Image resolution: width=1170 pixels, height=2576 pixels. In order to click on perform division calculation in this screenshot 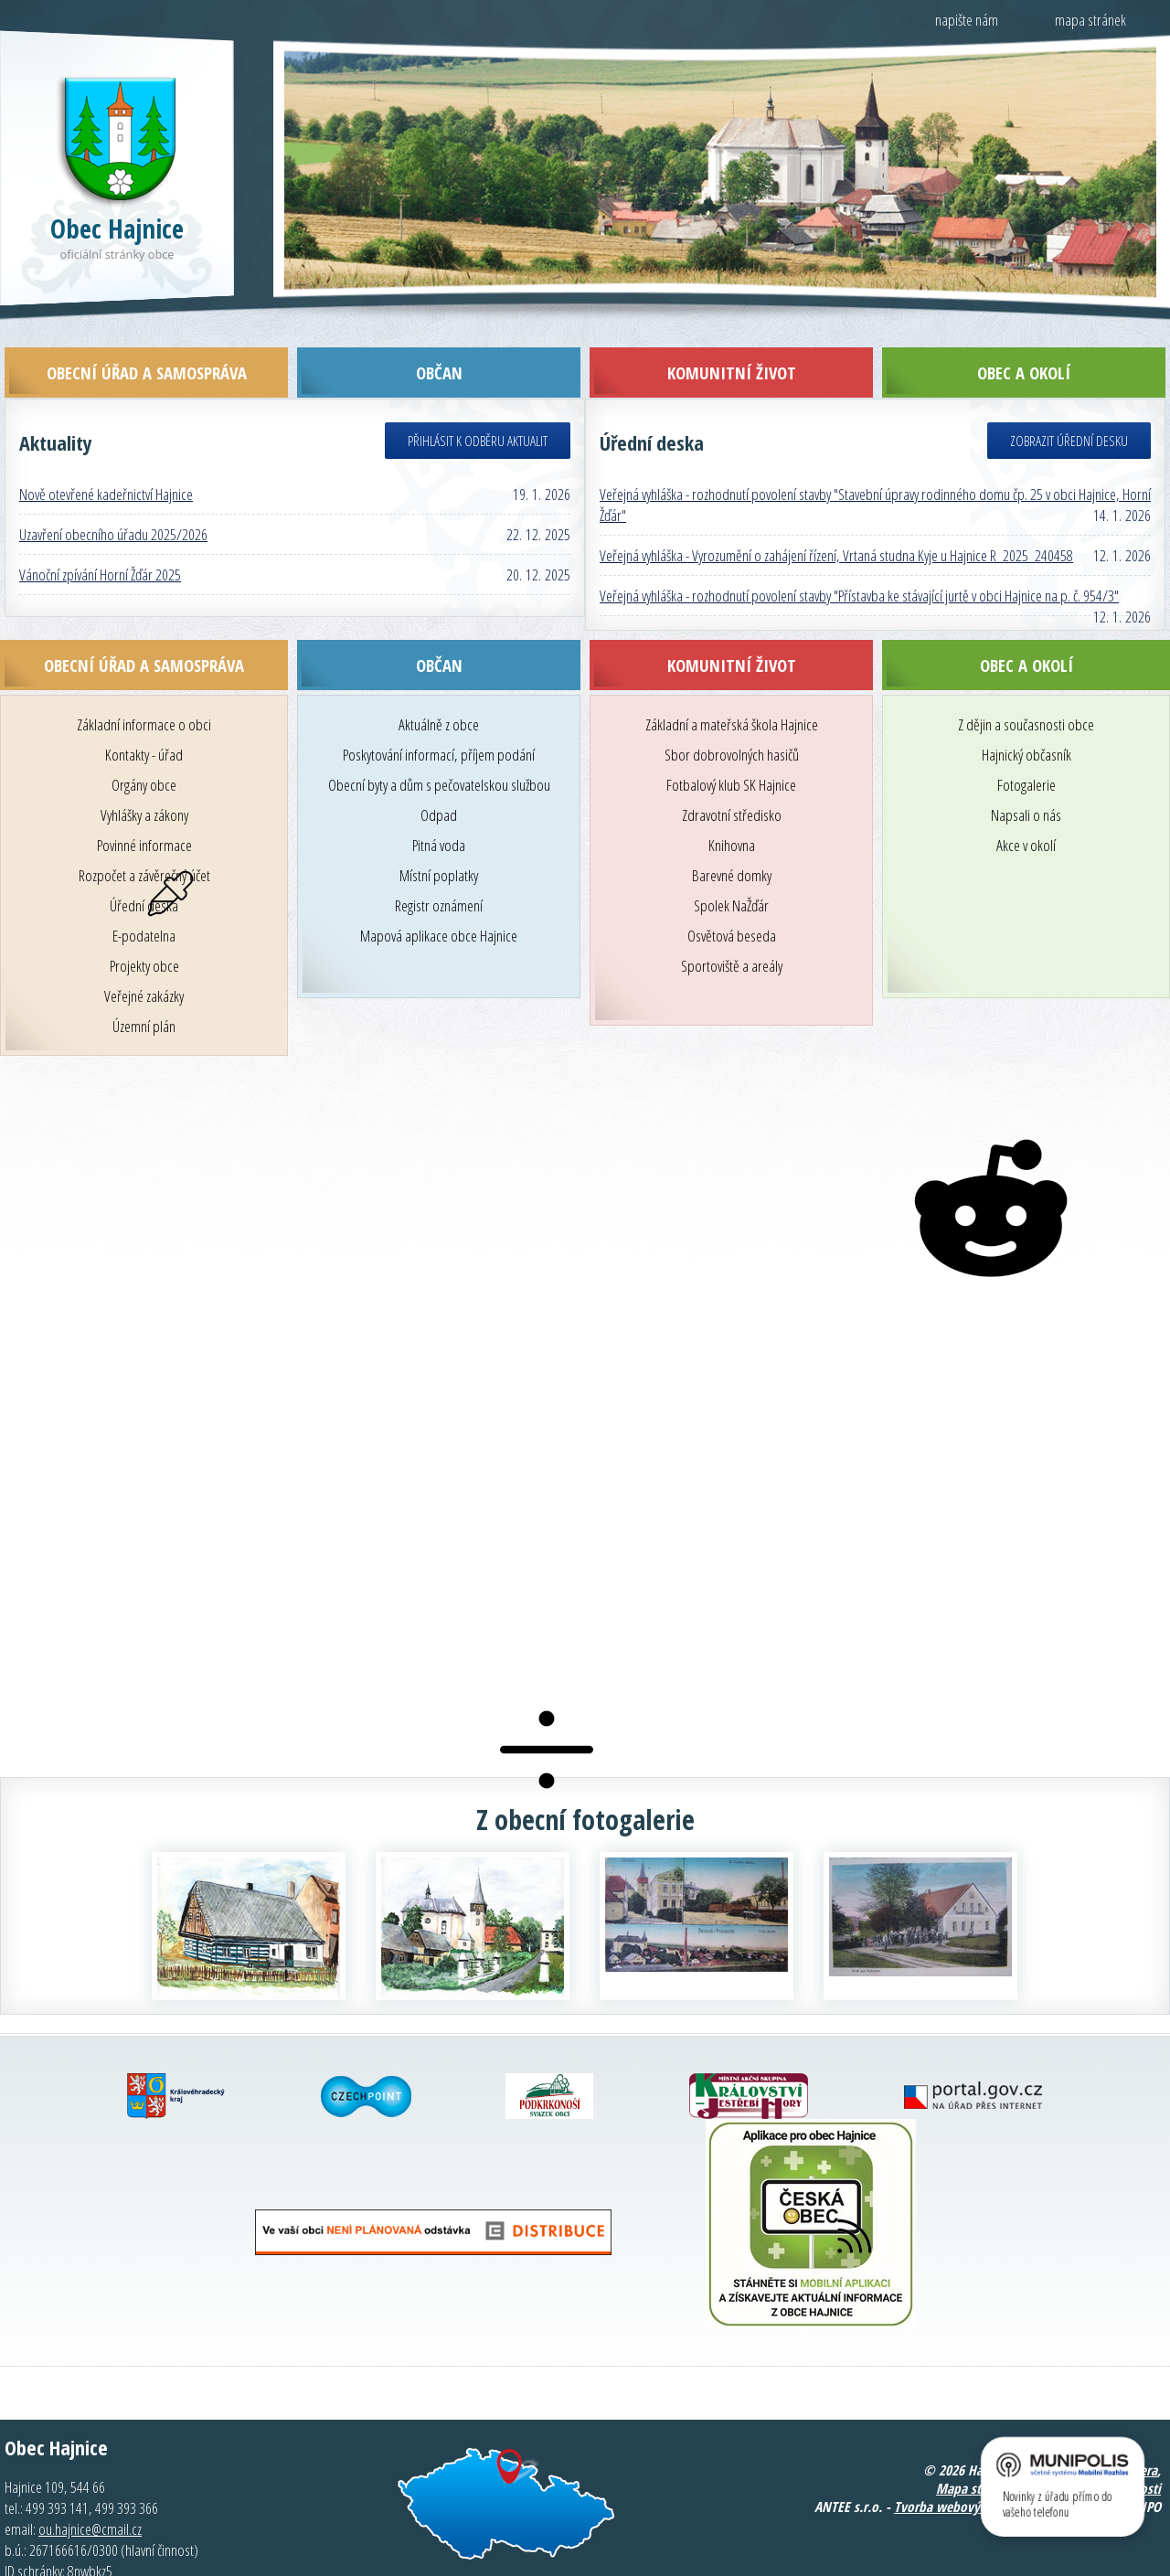, I will do `click(547, 1750)`.